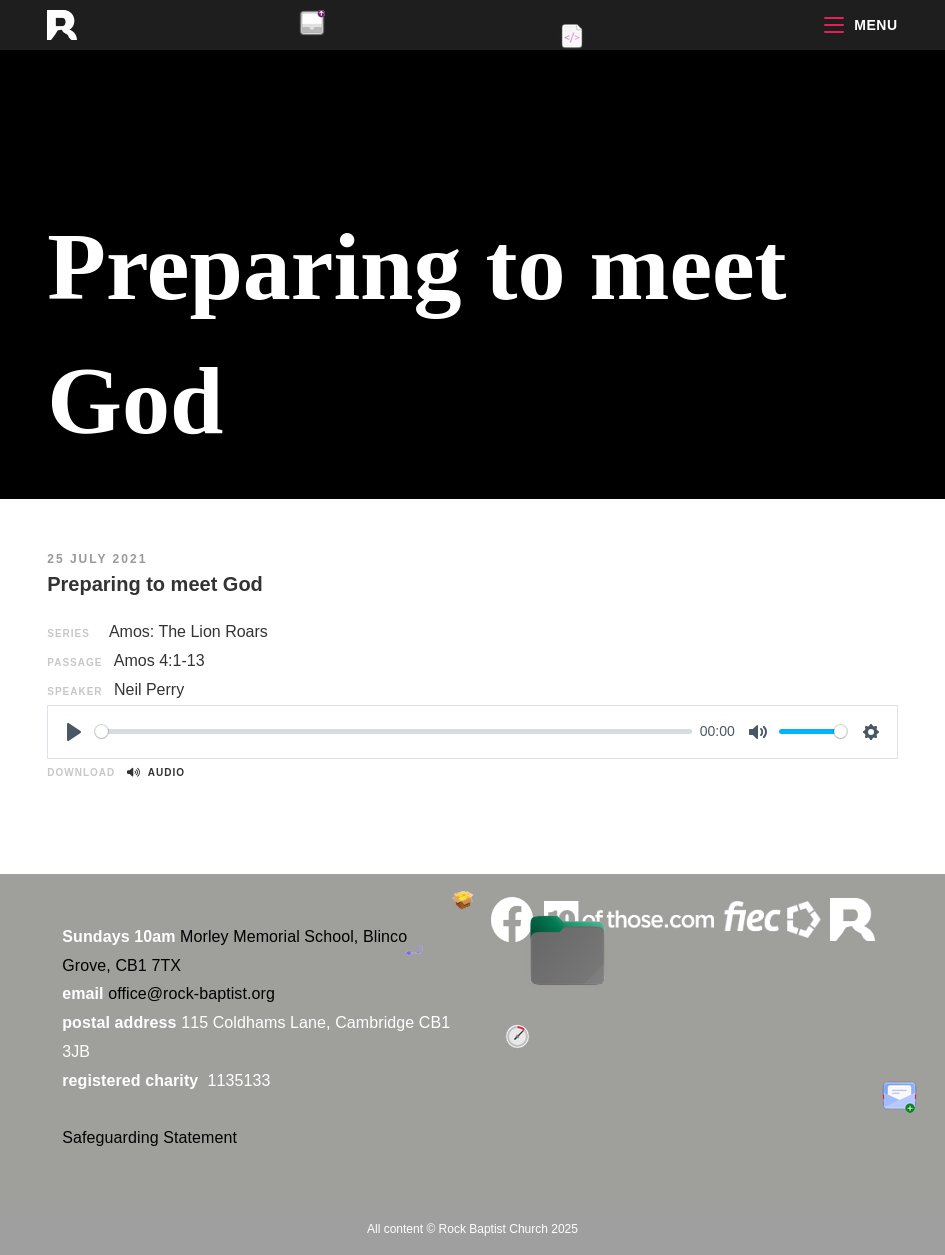 The image size is (945, 1255). I want to click on reply to all recipients of an email, so click(413, 949).